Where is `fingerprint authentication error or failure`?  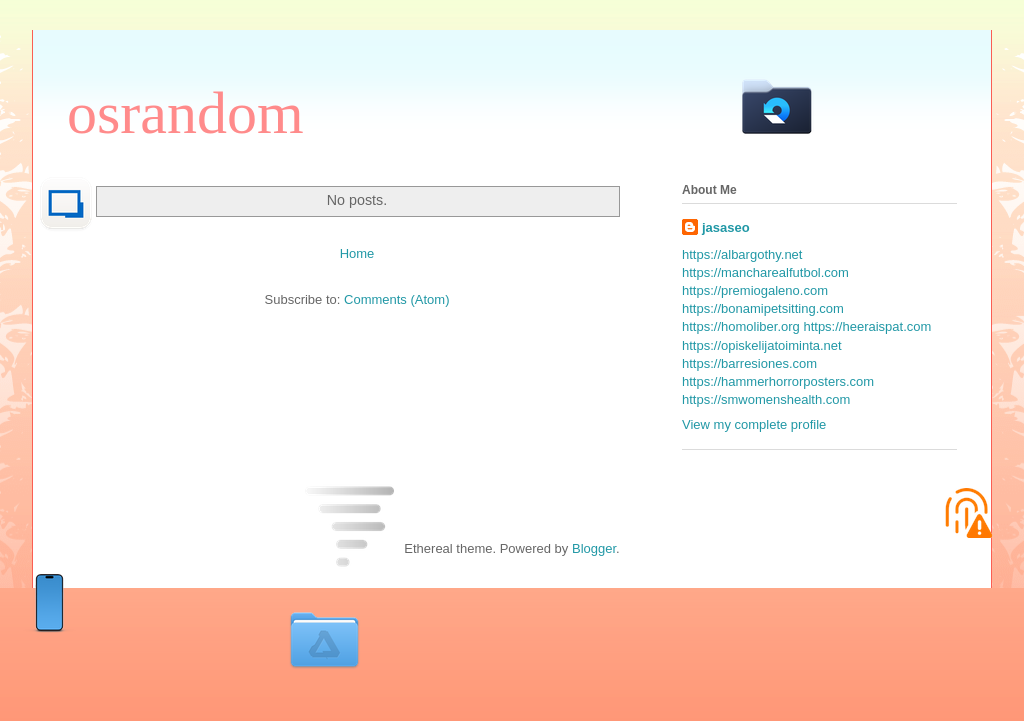
fingerprint authentication error or failure is located at coordinates (969, 513).